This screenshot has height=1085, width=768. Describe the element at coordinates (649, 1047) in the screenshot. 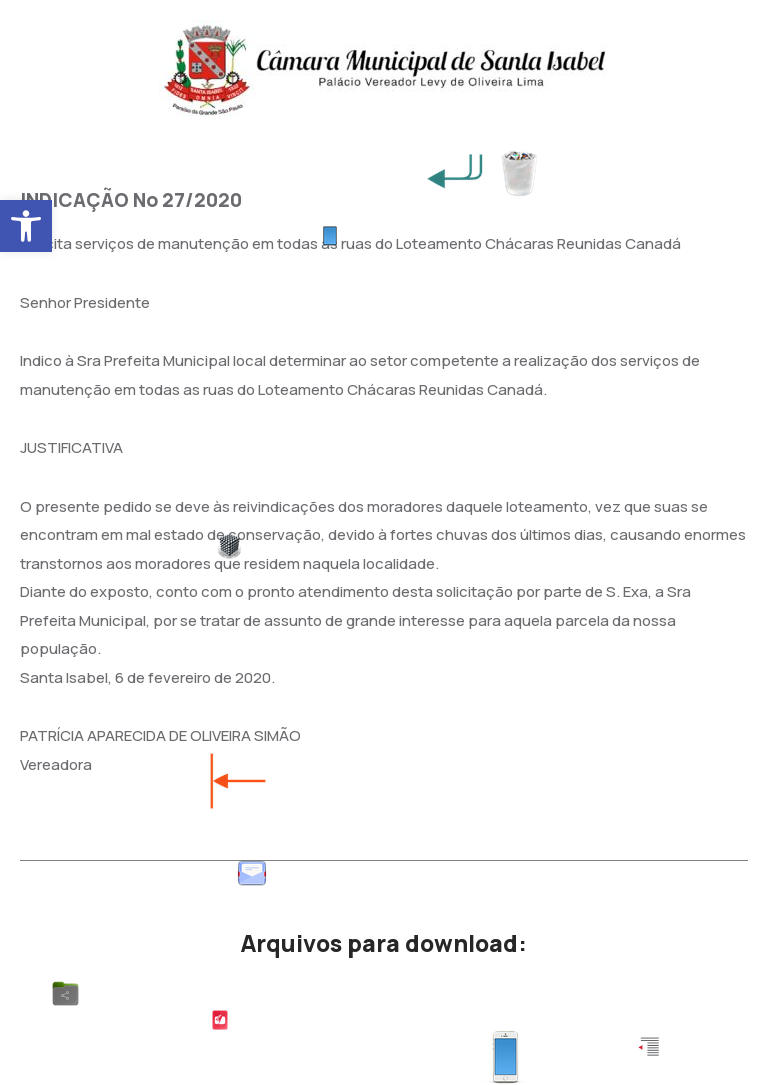

I see `decrease text indentation` at that location.